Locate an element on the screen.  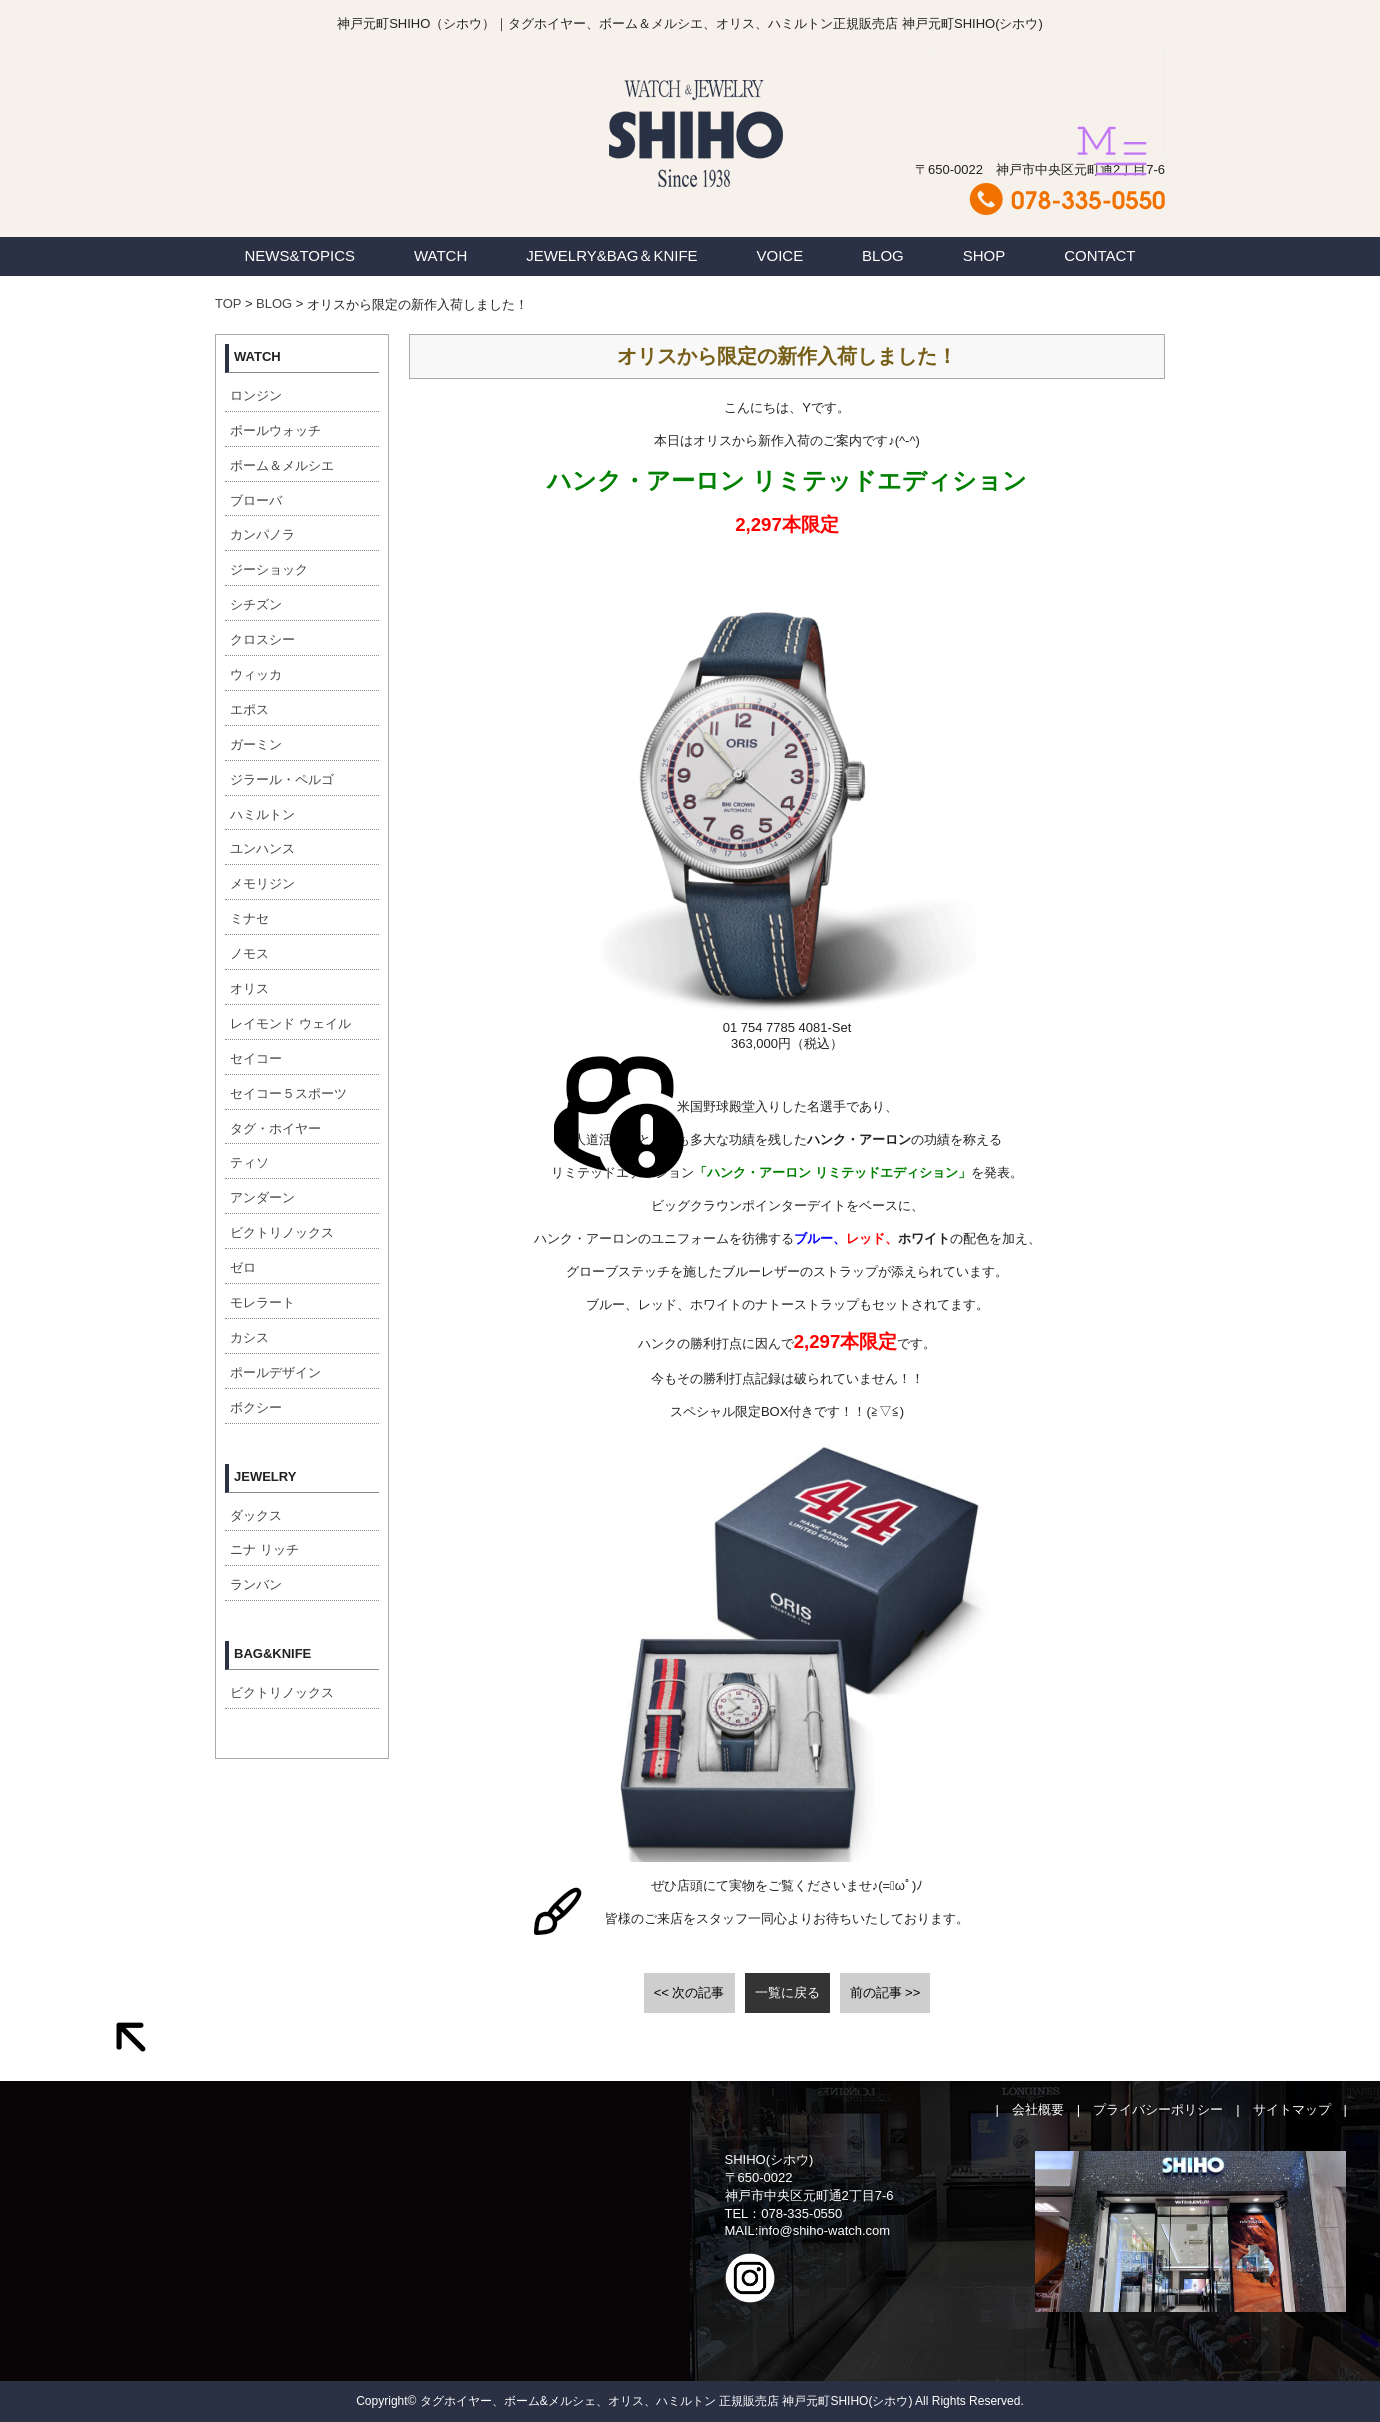
open article on Medium is located at coordinates (1112, 151).